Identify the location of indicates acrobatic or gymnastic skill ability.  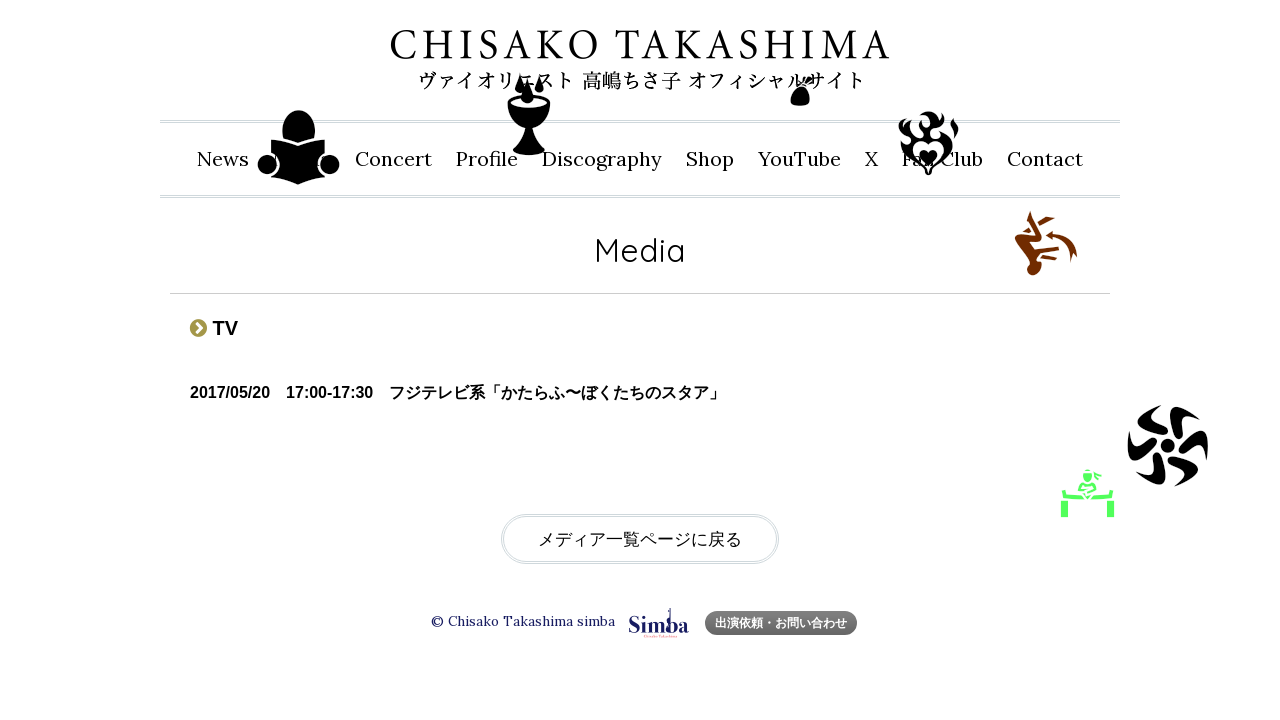
(1046, 243).